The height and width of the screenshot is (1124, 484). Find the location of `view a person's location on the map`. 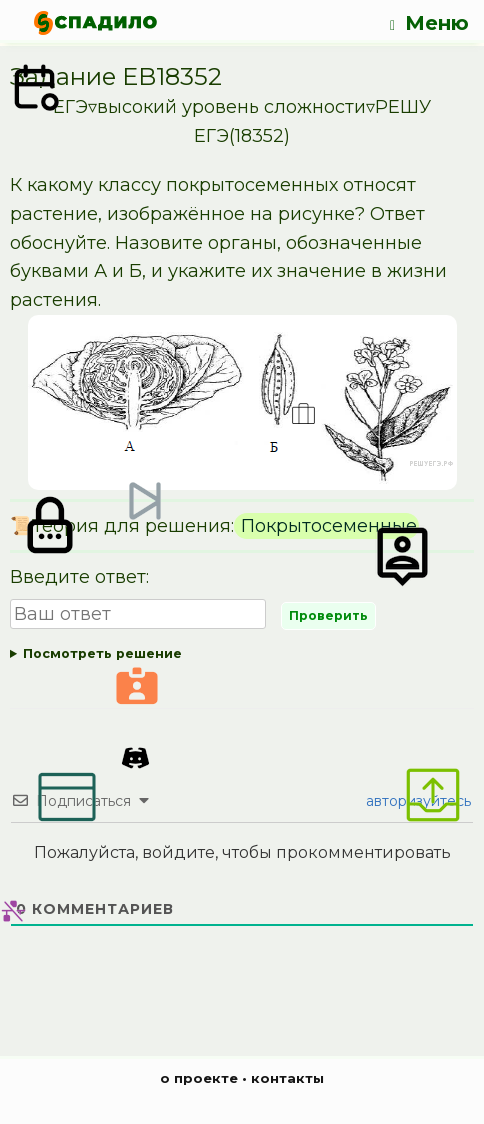

view a person's location on the map is located at coordinates (402, 555).